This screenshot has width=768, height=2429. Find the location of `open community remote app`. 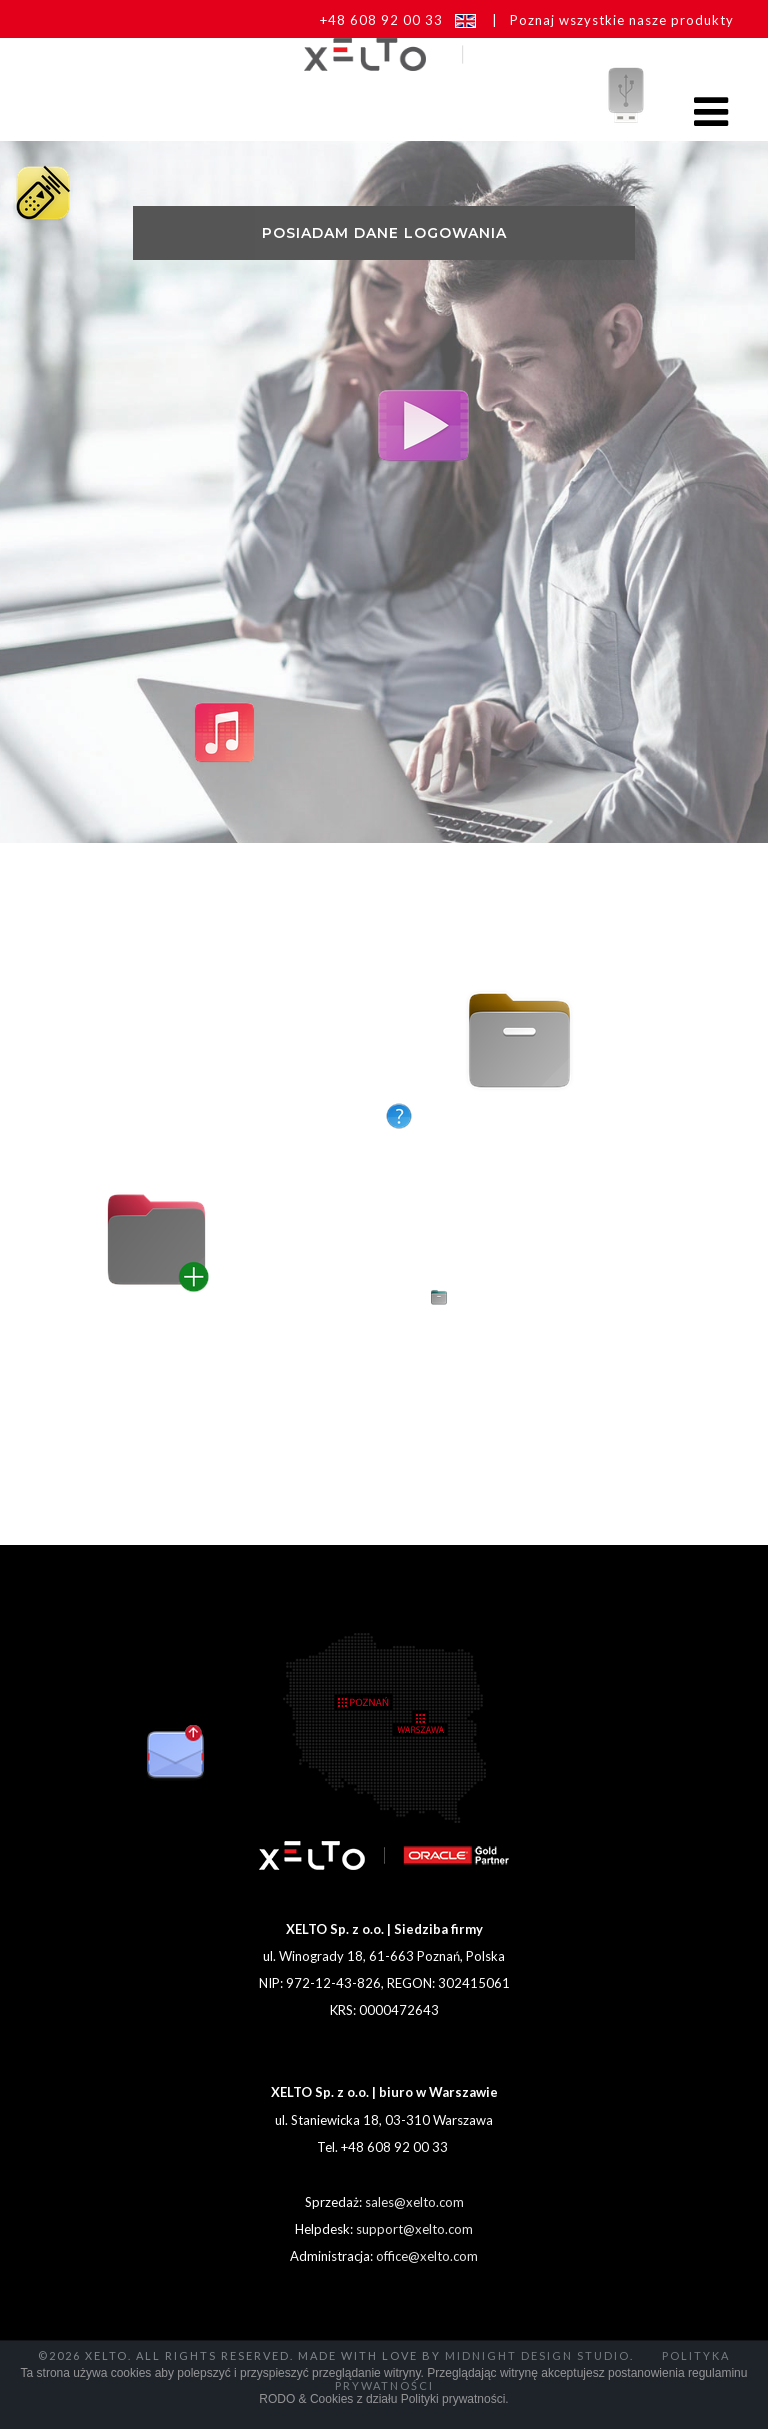

open community remote app is located at coordinates (43, 193).